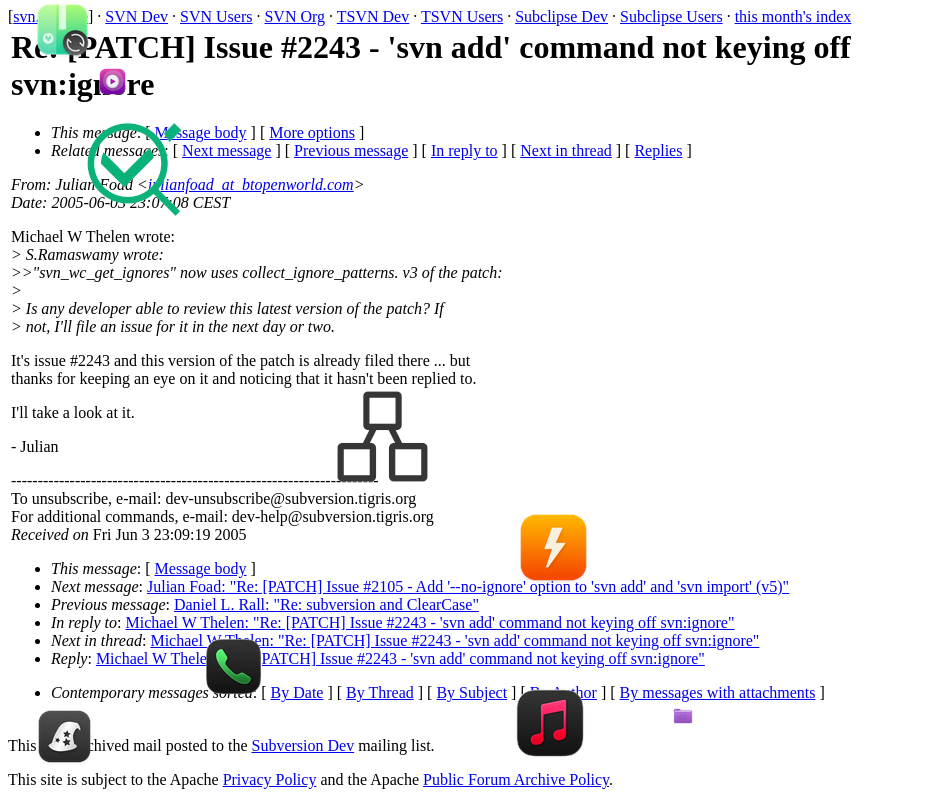 This screenshot has width=947, height=805. Describe the element at coordinates (683, 716) in the screenshot. I see `open your code projects folder` at that location.